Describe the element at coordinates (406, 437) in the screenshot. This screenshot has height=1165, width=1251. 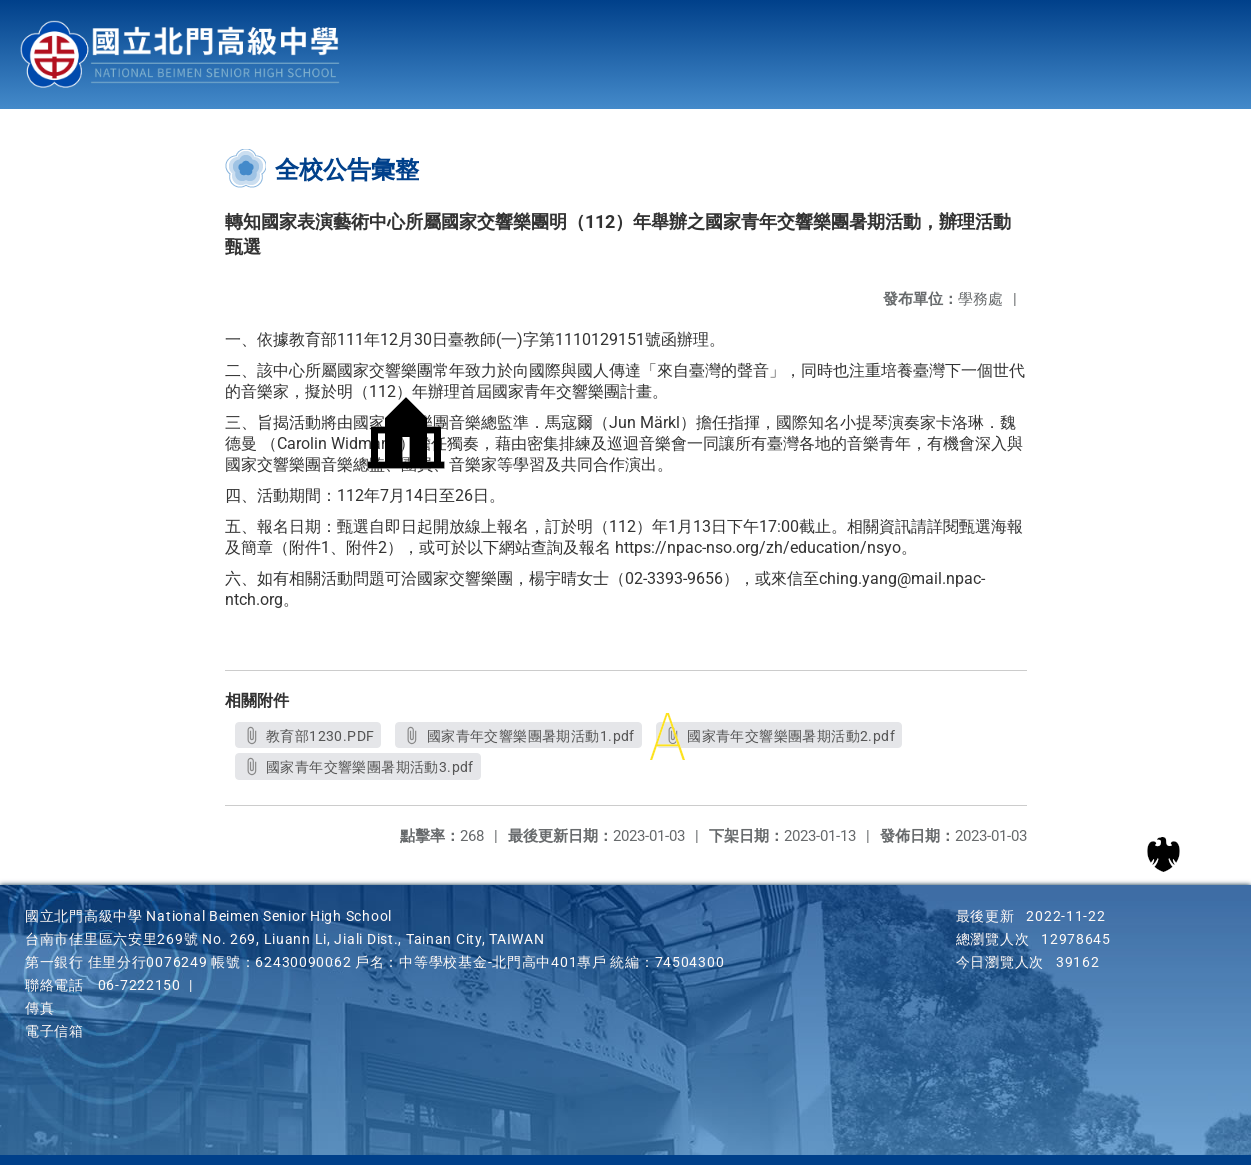
I see `access education or school-related features` at that location.